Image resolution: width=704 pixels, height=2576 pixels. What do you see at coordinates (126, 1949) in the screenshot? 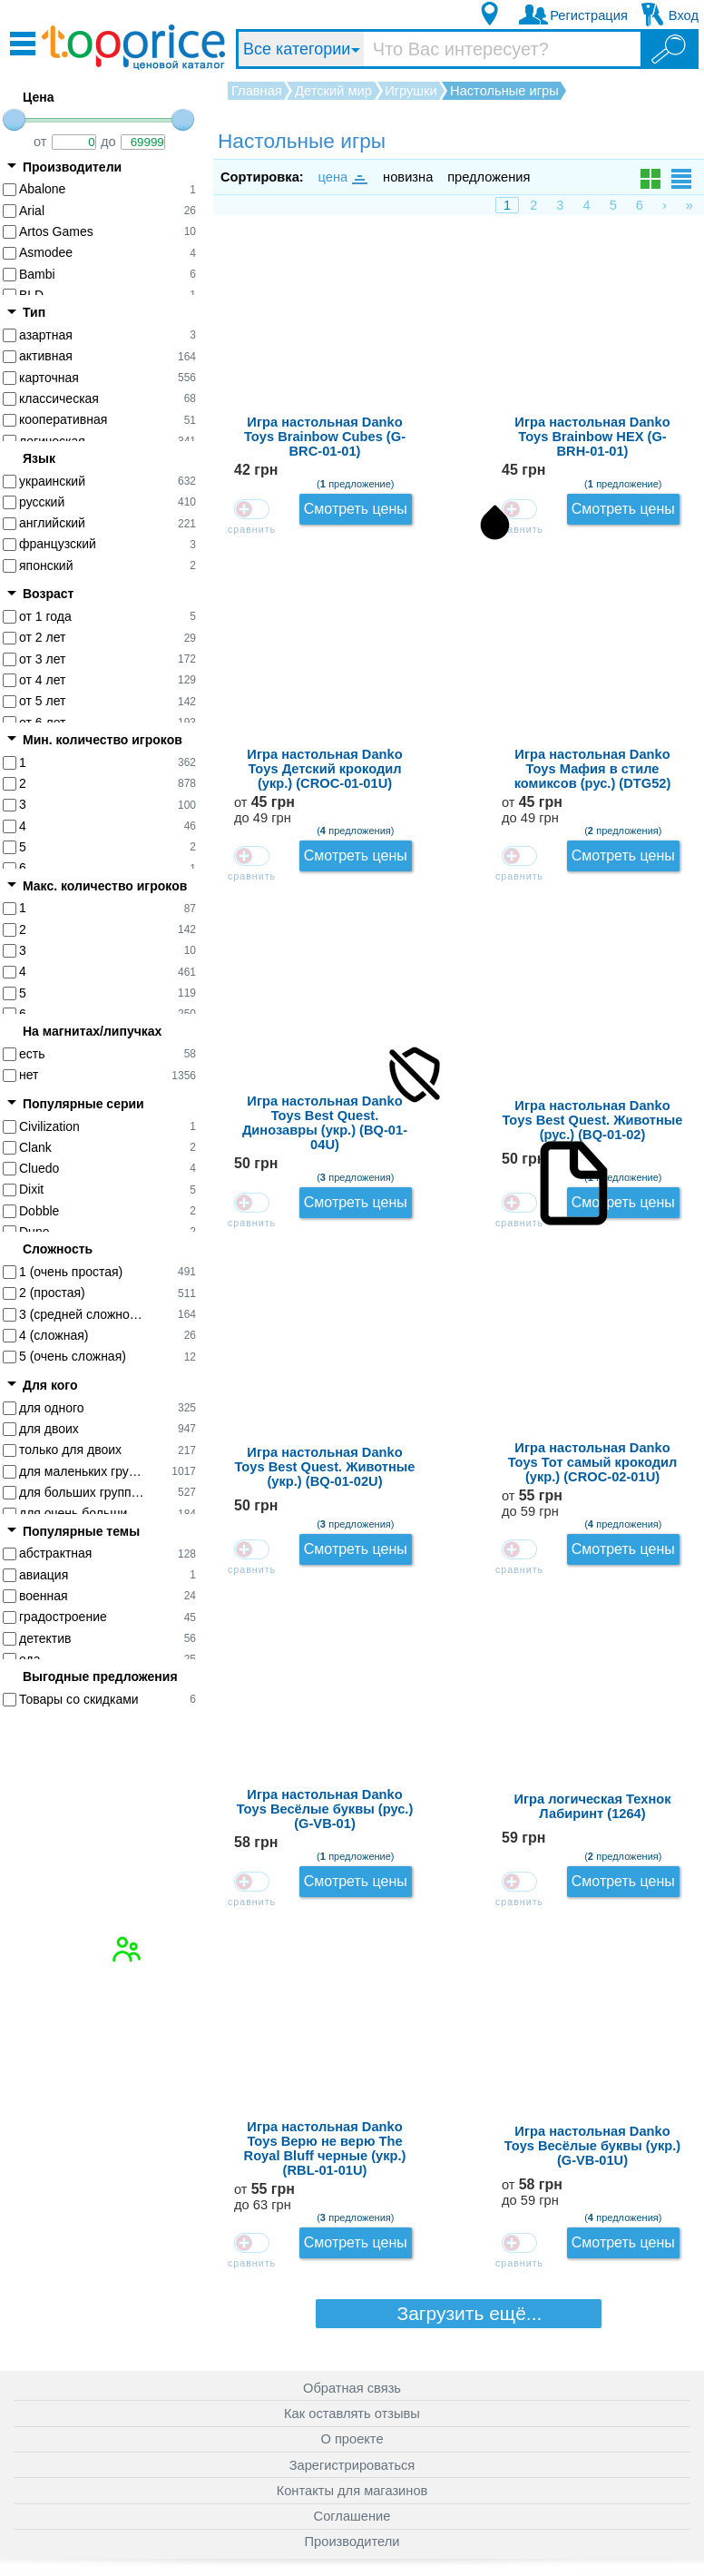
I see `view contacts or friends list` at bounding box center [126, 1949].